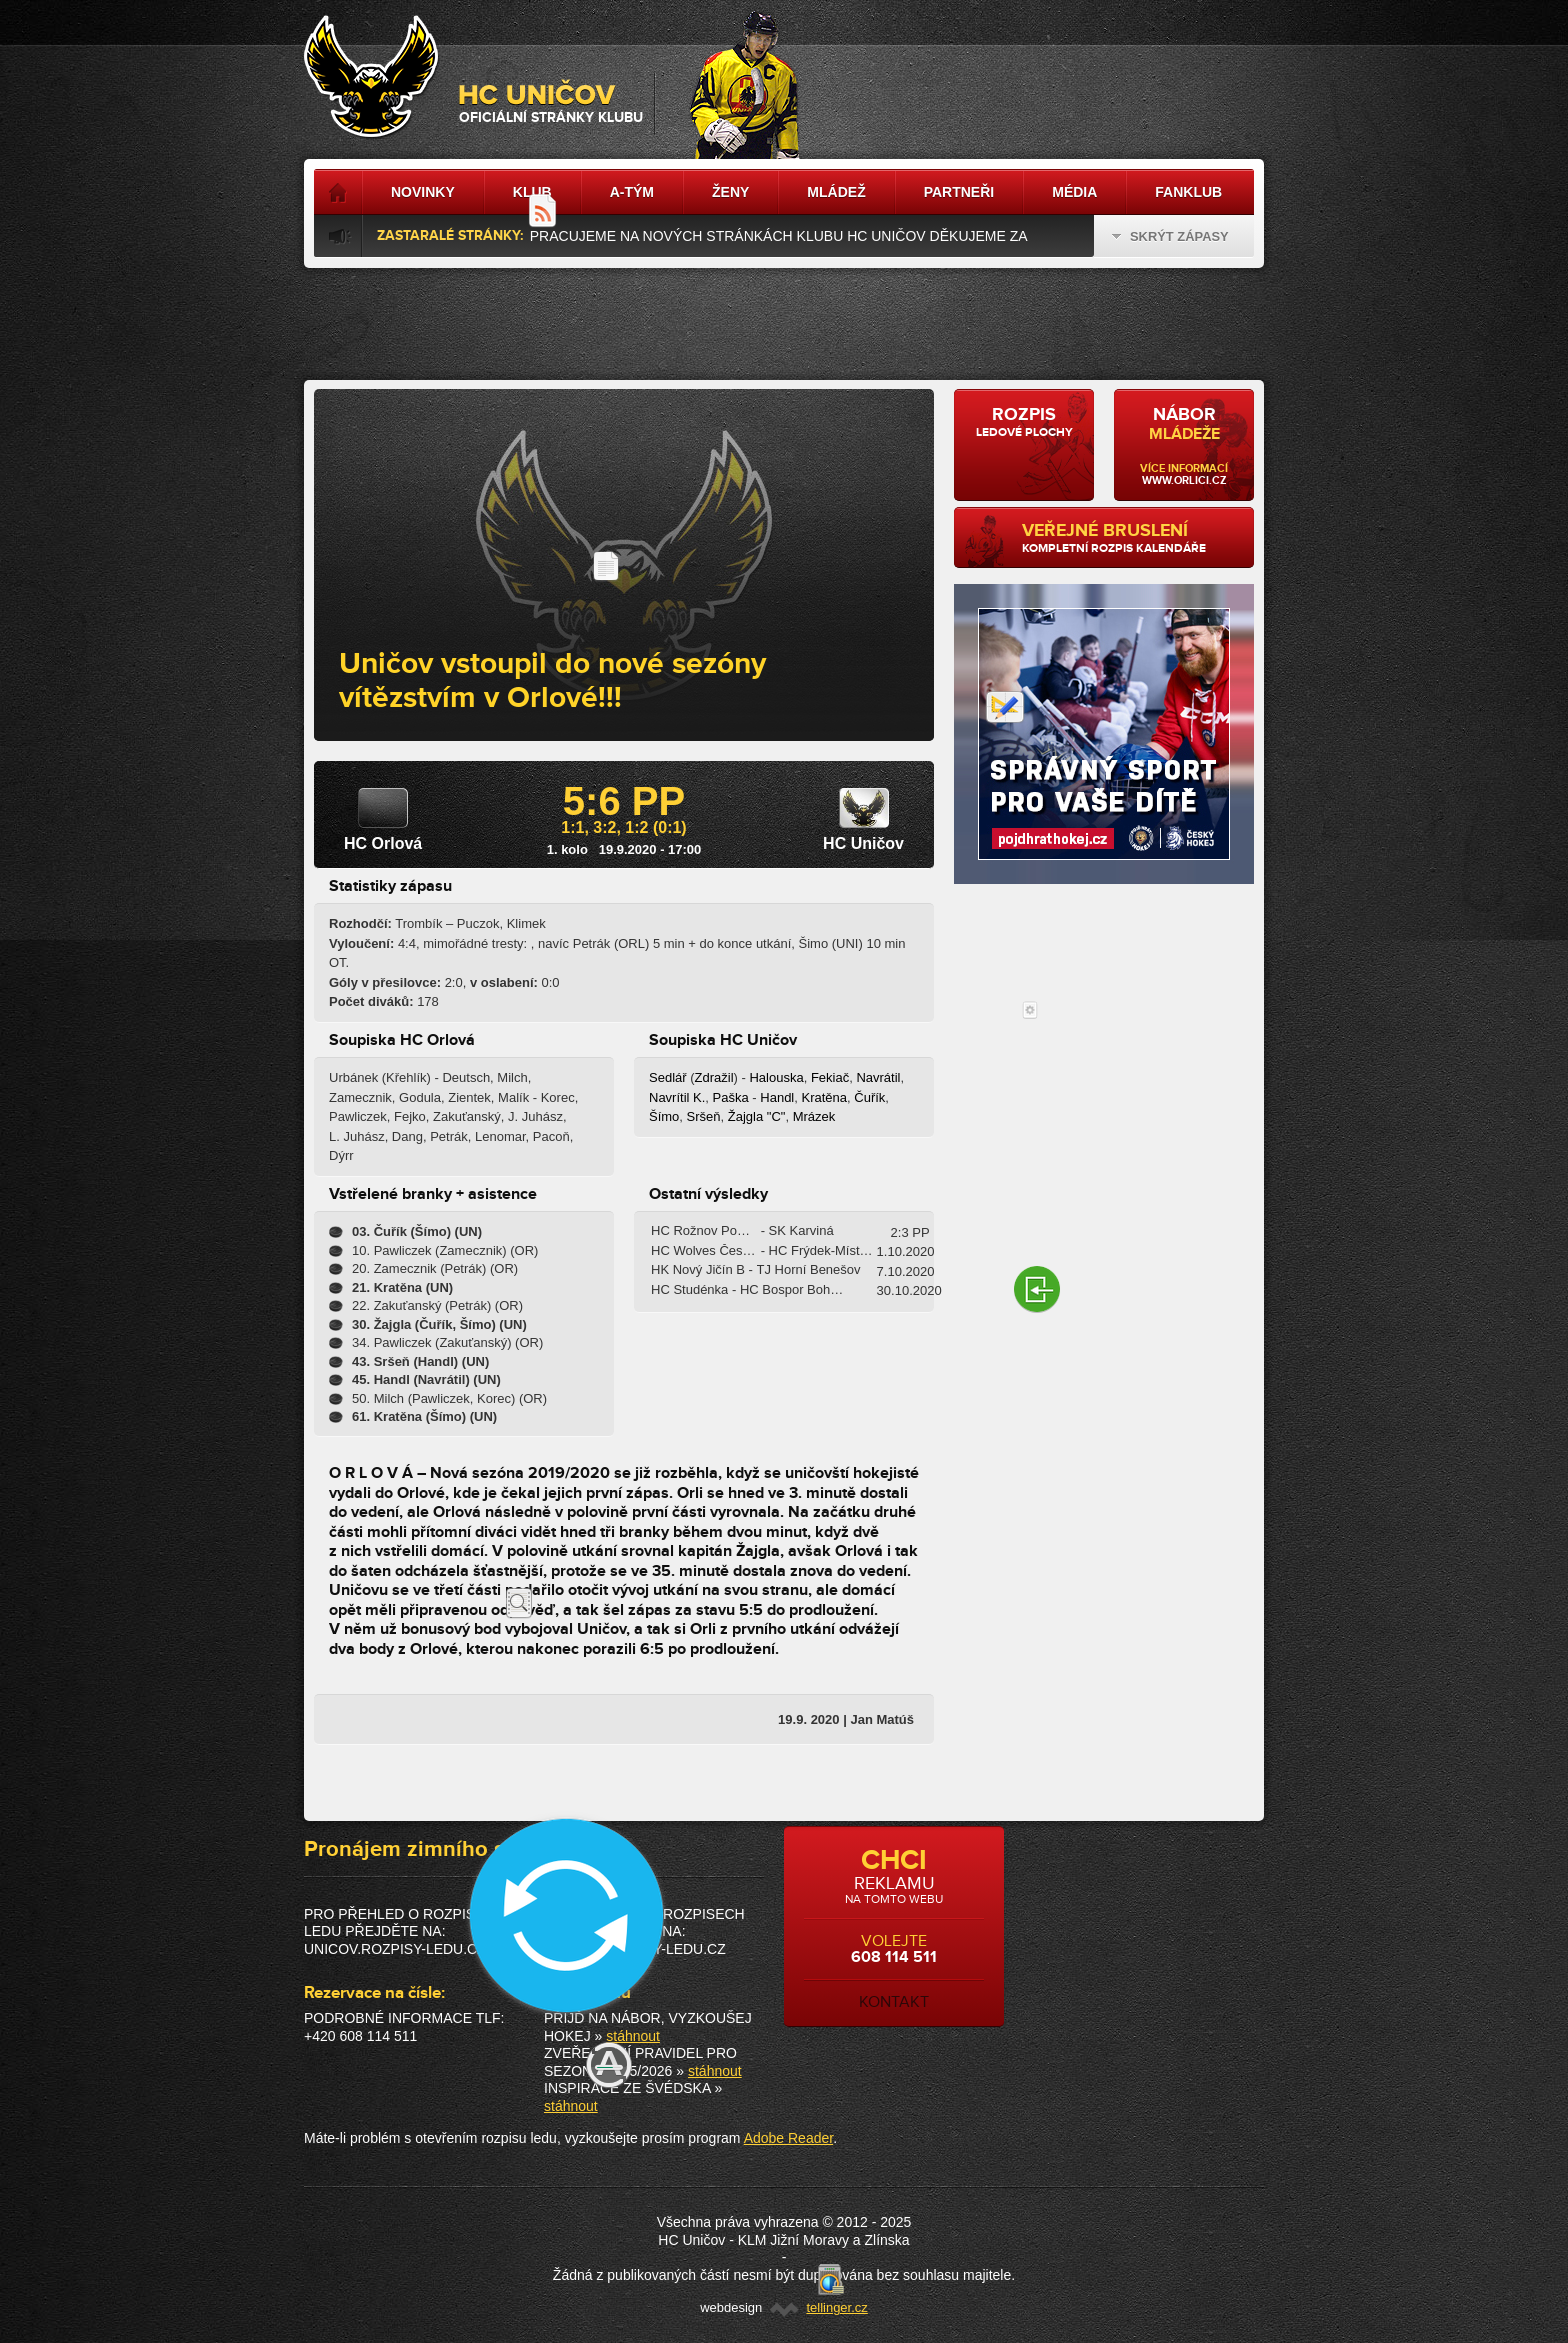 The image size is (1568, 2343). Describe the element at coordinates (1037, 1289) in the screenshot. I see `log out of your current session` at that location.